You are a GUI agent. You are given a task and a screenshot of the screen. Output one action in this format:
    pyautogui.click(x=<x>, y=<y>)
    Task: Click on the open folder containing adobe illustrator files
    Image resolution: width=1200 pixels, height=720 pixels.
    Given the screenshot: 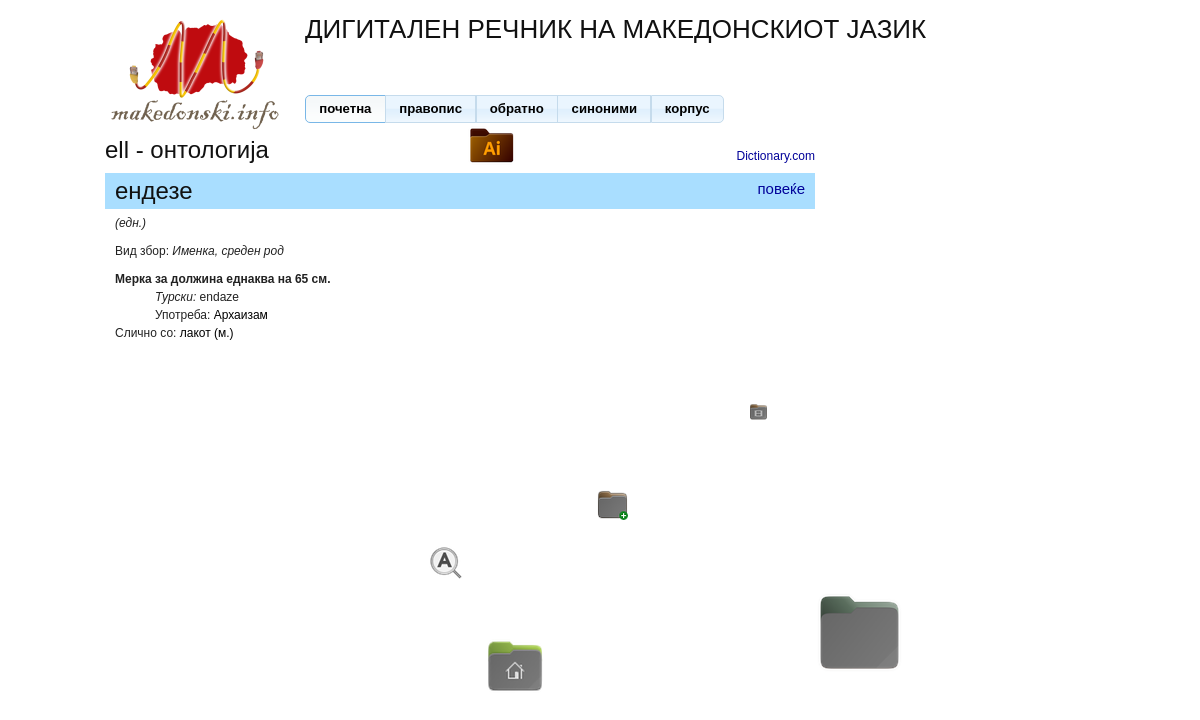 What is the action you would take?
    pyautogui.click(x=491, y=146)
    